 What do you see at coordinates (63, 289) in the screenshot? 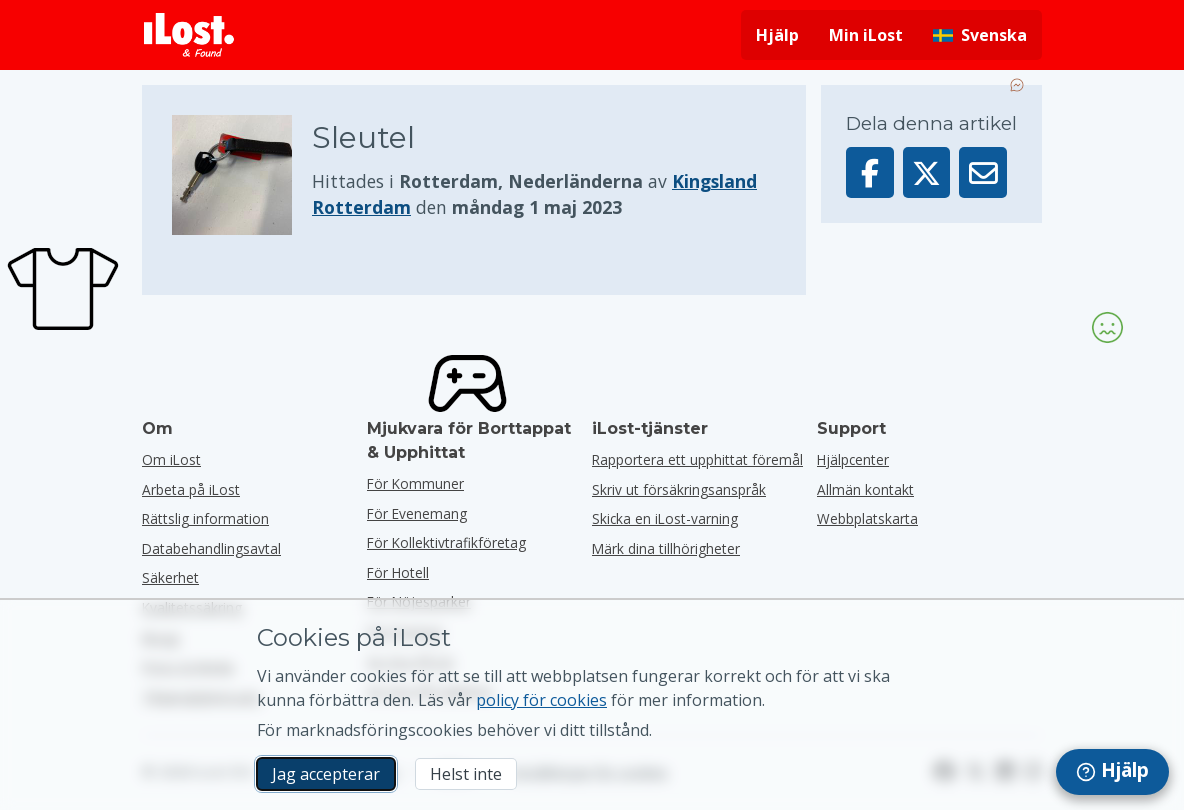
I see `browse clothing or apparel items` at bounding box center [63, 289].